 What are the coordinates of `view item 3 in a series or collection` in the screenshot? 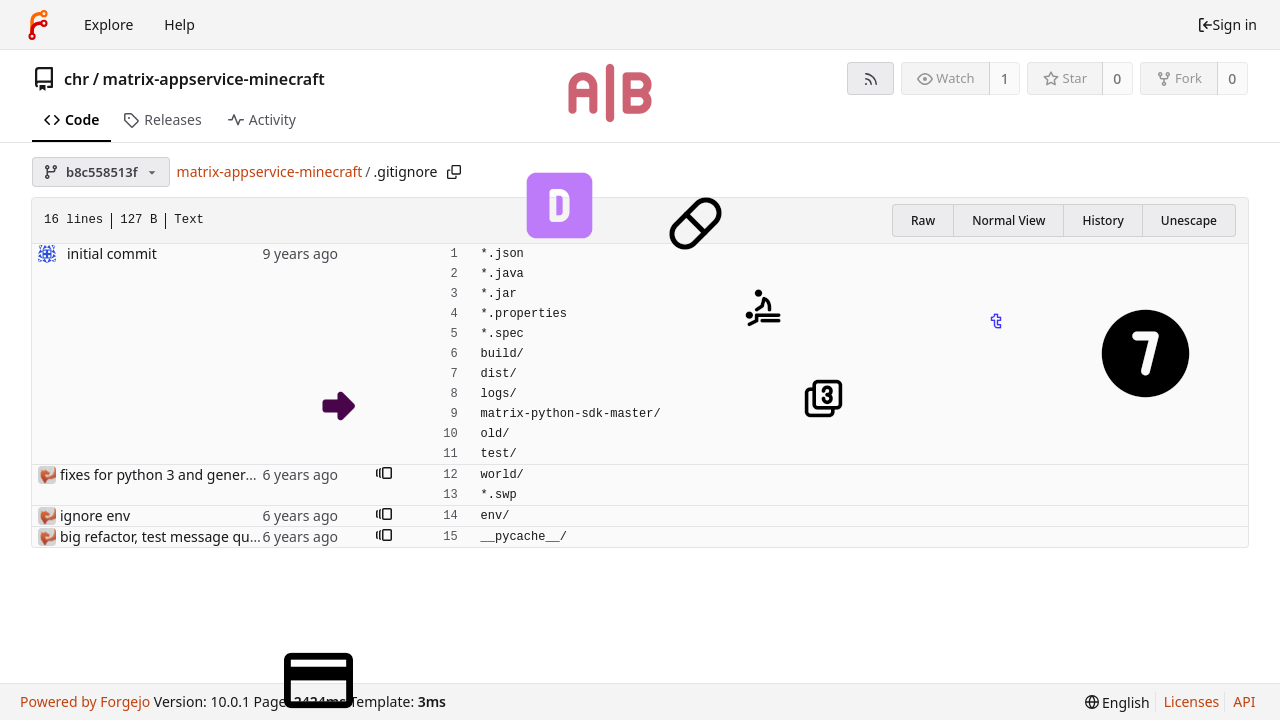 It's located at (823, 398).